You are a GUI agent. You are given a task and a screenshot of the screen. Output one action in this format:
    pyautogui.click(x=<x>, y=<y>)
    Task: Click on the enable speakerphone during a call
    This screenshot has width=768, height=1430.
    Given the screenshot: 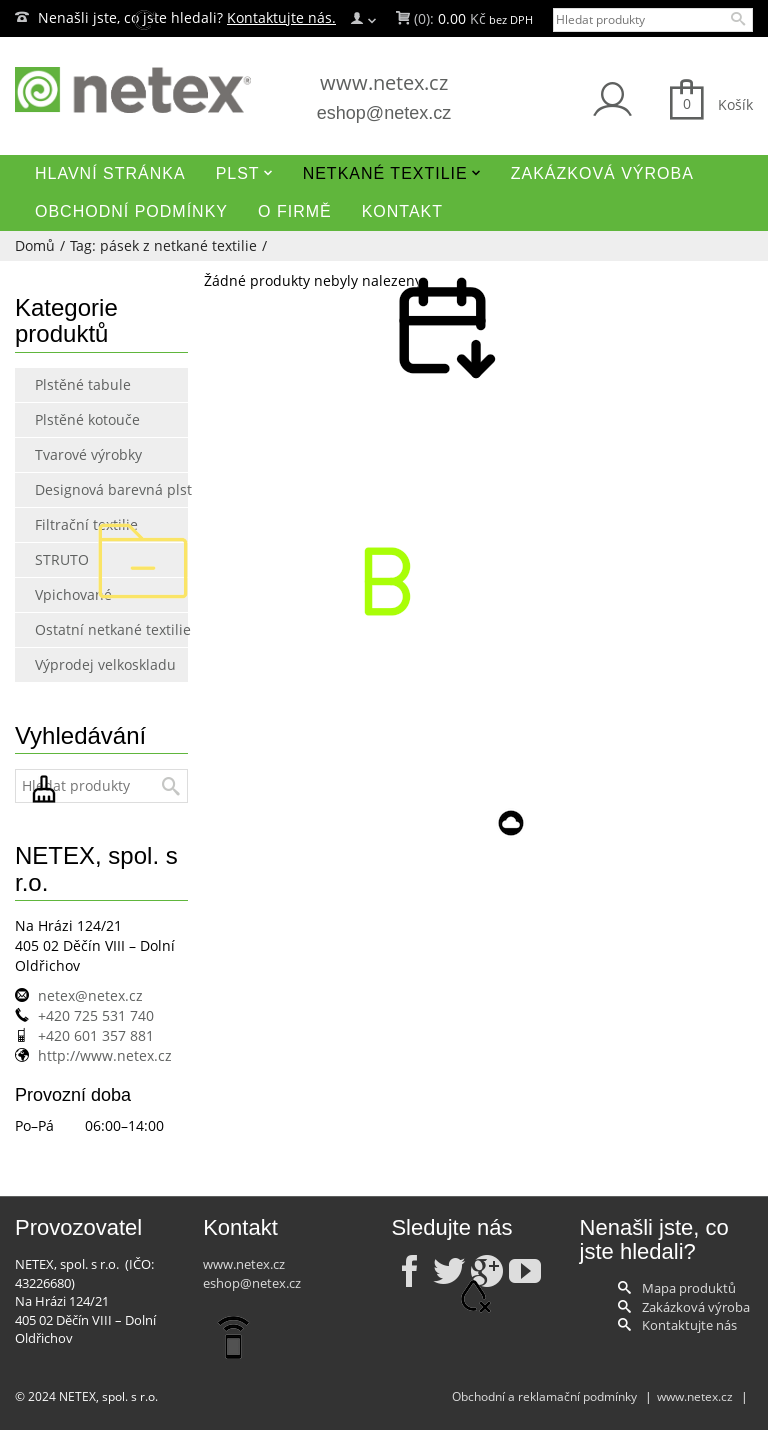 What is the action you would take?
    pyautogui.click(x=233, y=1338)
    